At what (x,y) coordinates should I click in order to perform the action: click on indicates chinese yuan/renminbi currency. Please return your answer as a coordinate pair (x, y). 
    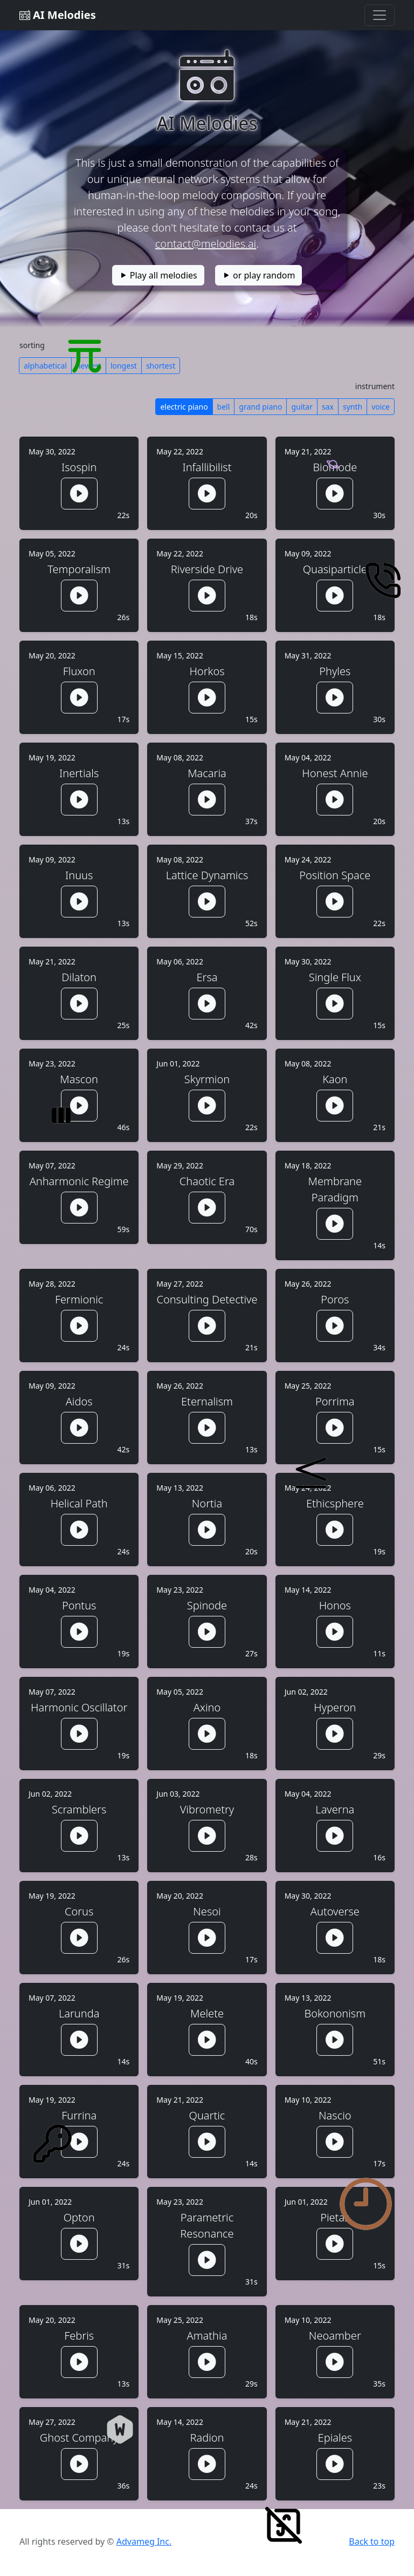
    Looking at the image, I should click on (85, 356).